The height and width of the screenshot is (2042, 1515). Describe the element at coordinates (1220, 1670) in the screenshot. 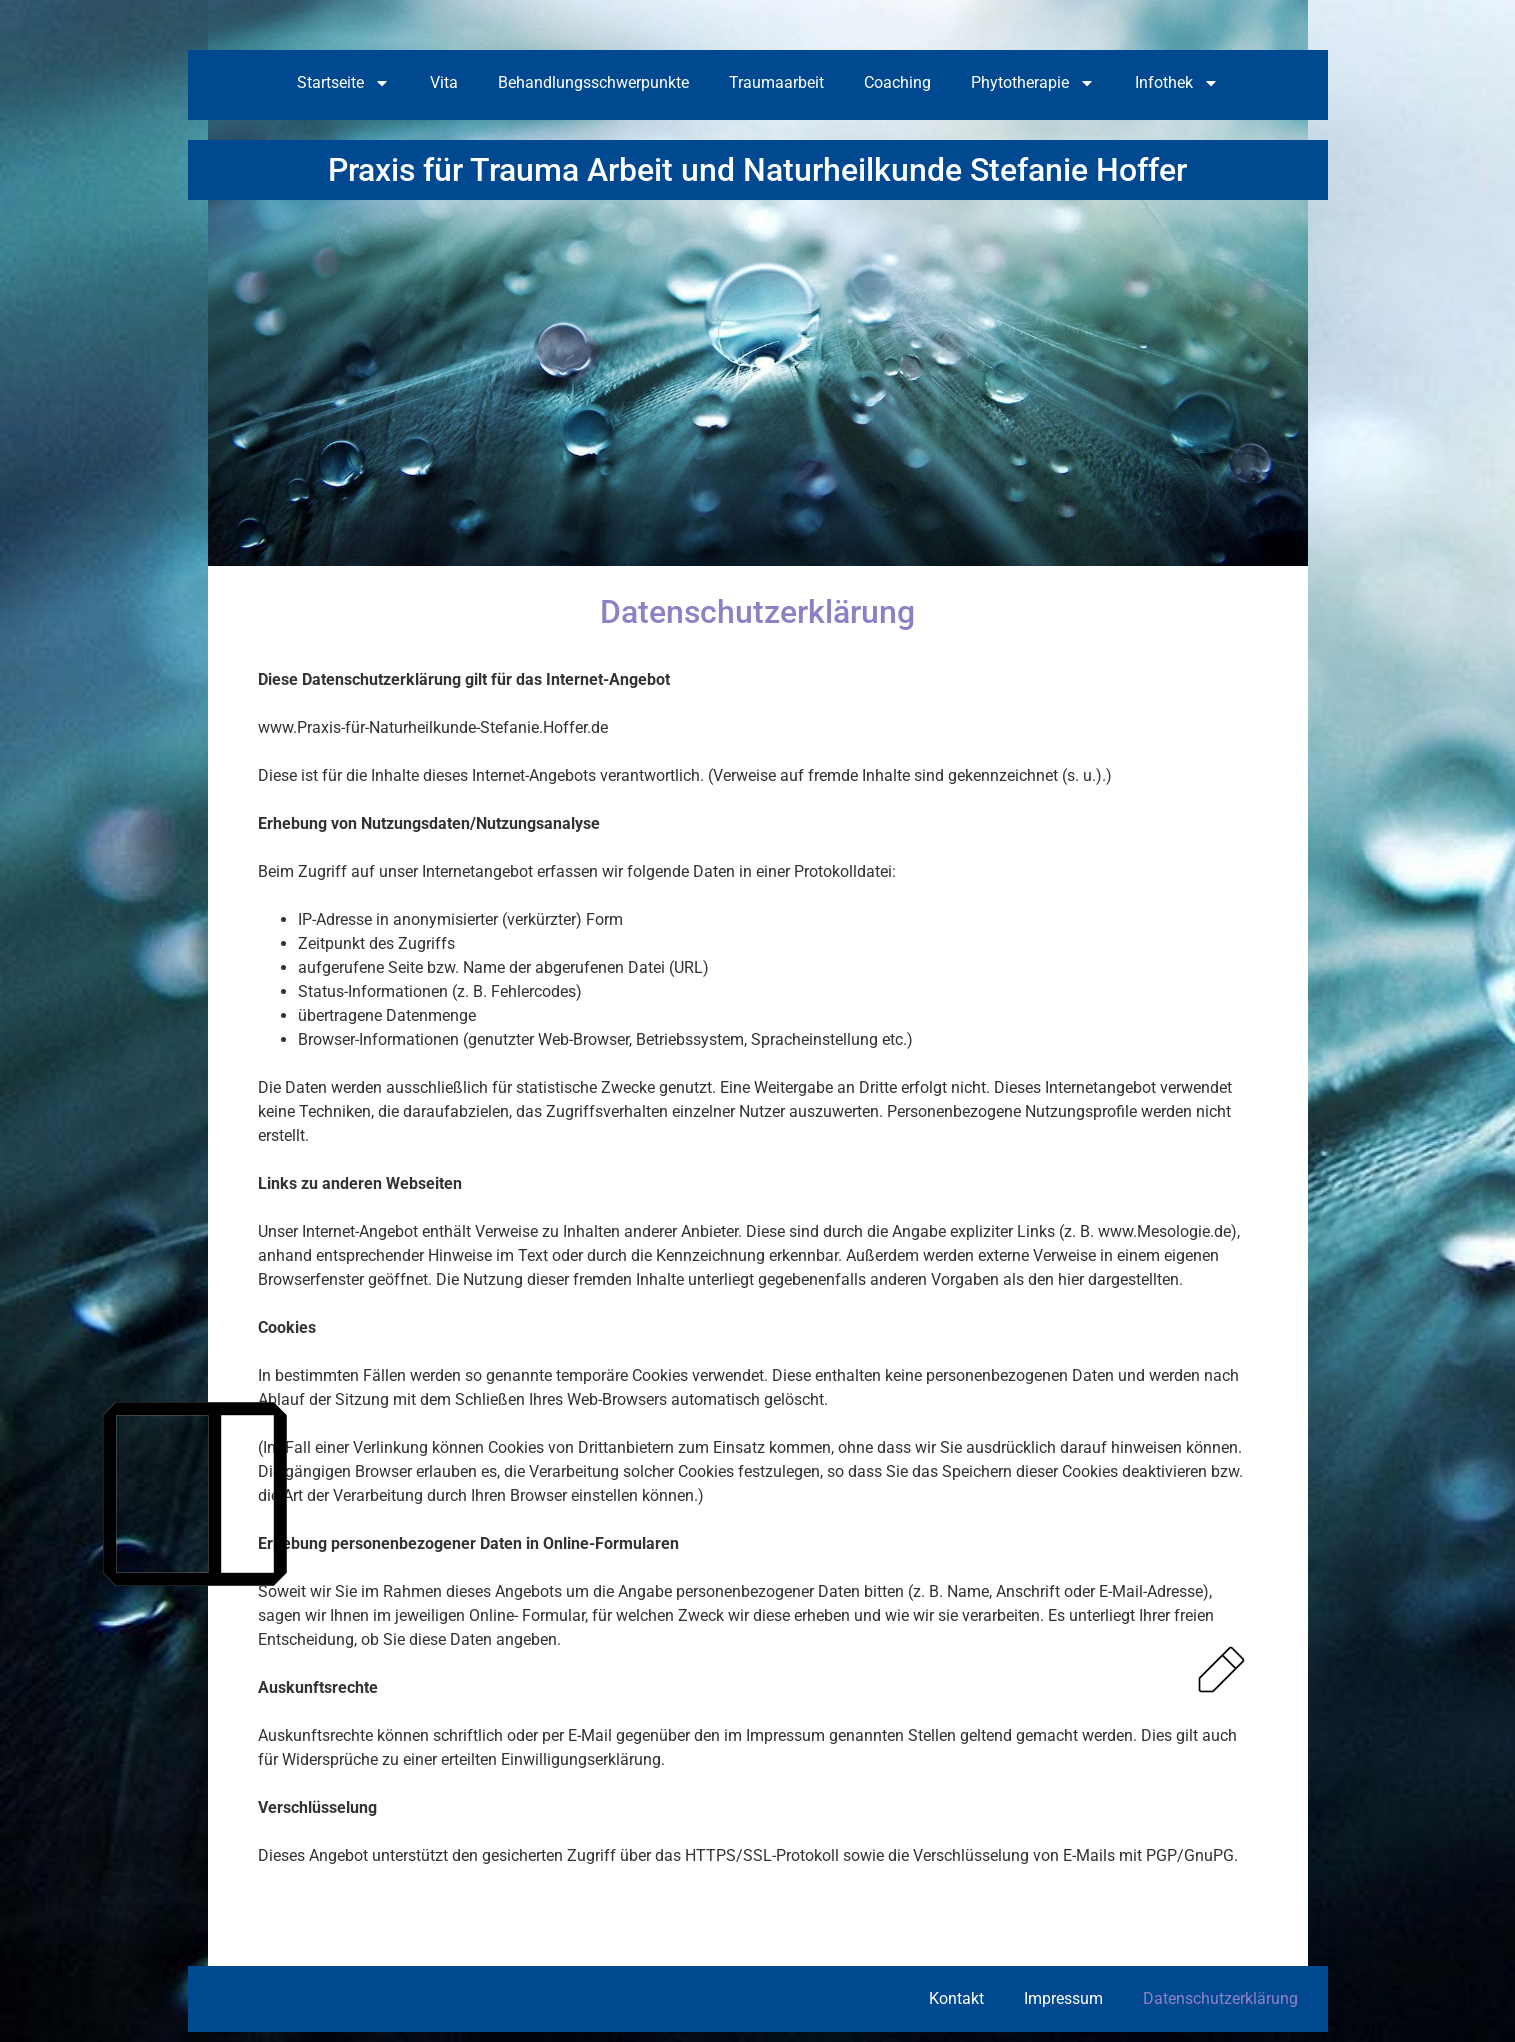

I see `edit content or text` at that location.